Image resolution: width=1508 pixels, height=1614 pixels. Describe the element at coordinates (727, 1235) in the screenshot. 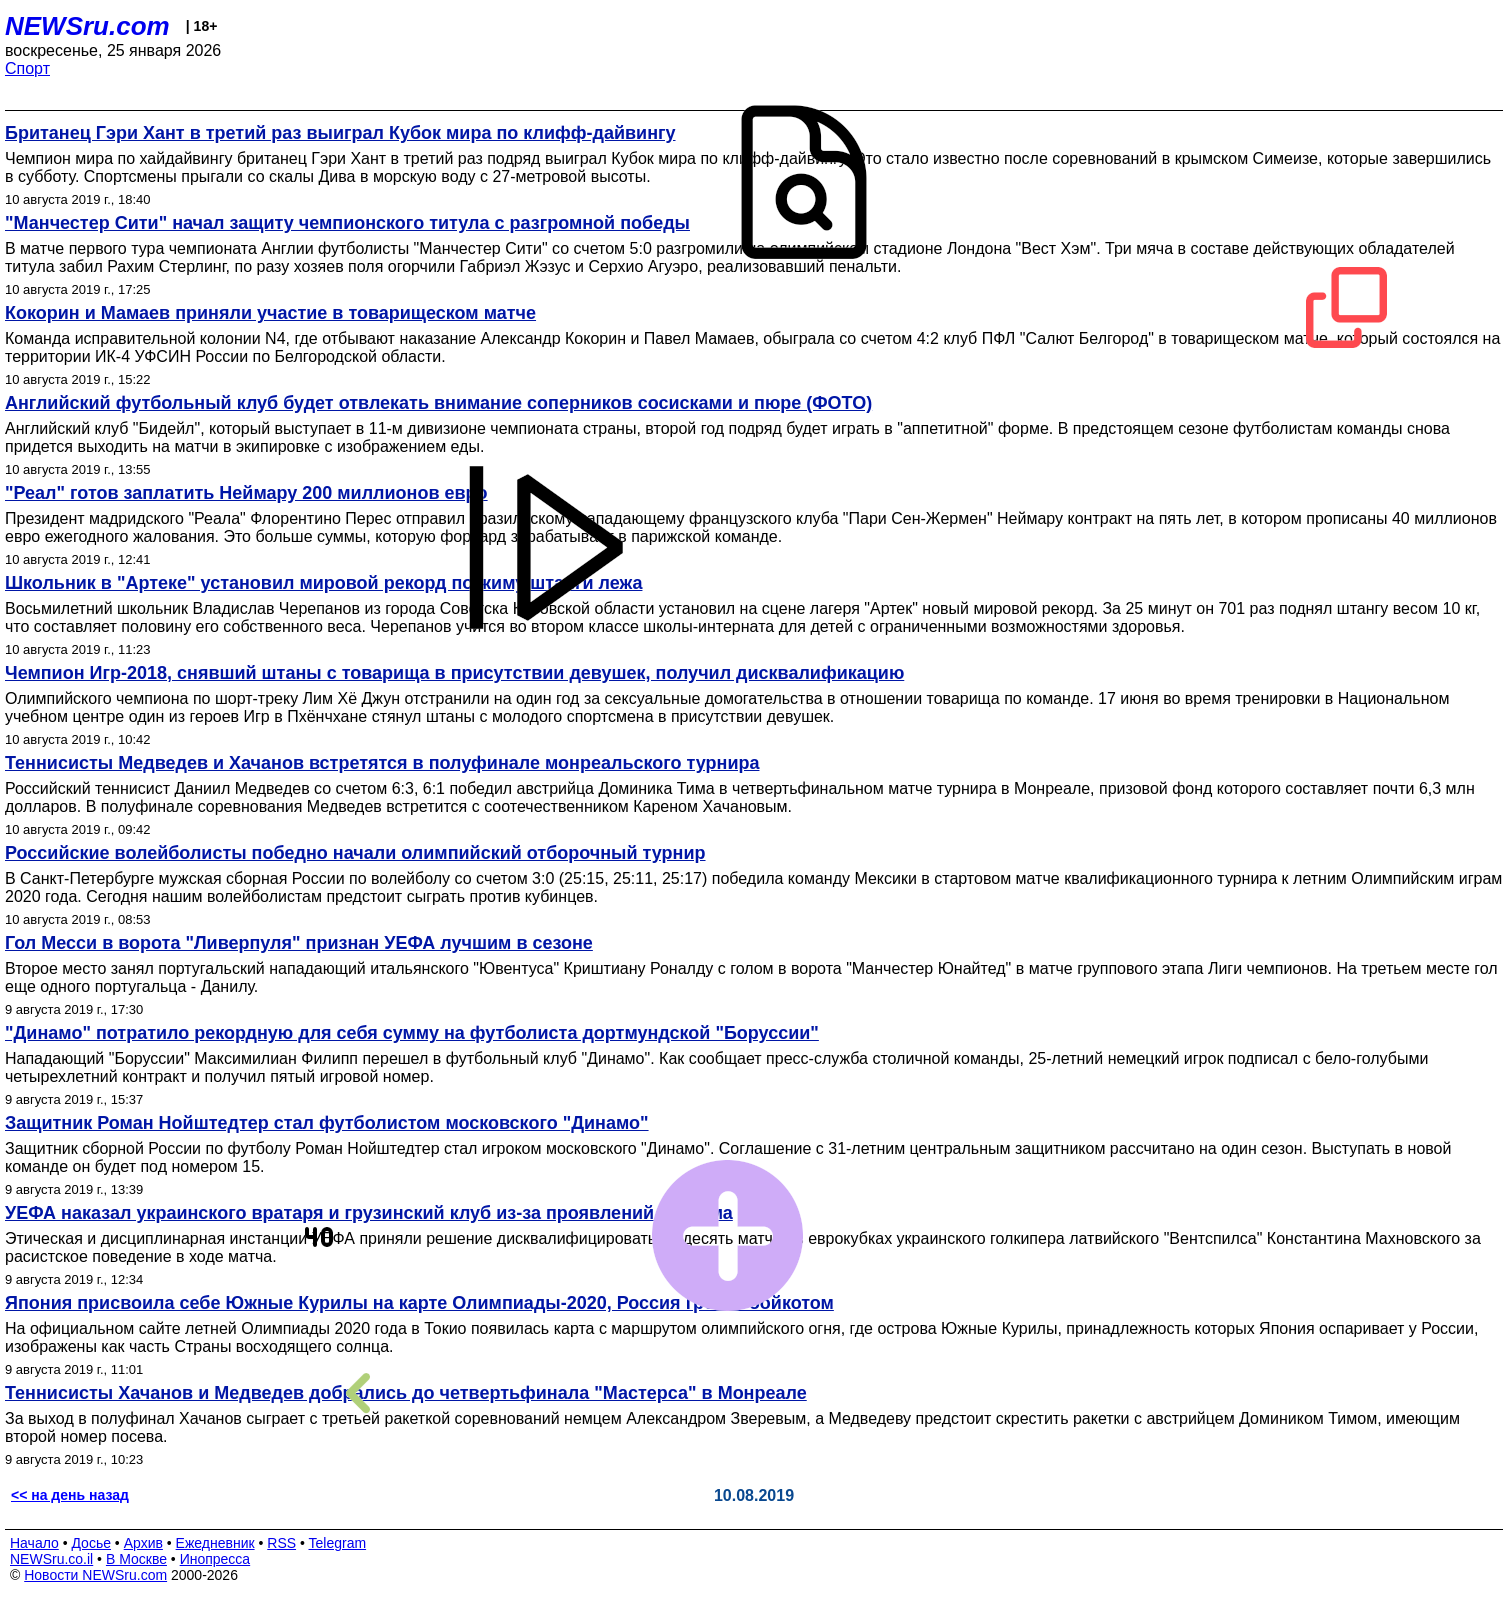

I see `add a new item to your feed` at that location.